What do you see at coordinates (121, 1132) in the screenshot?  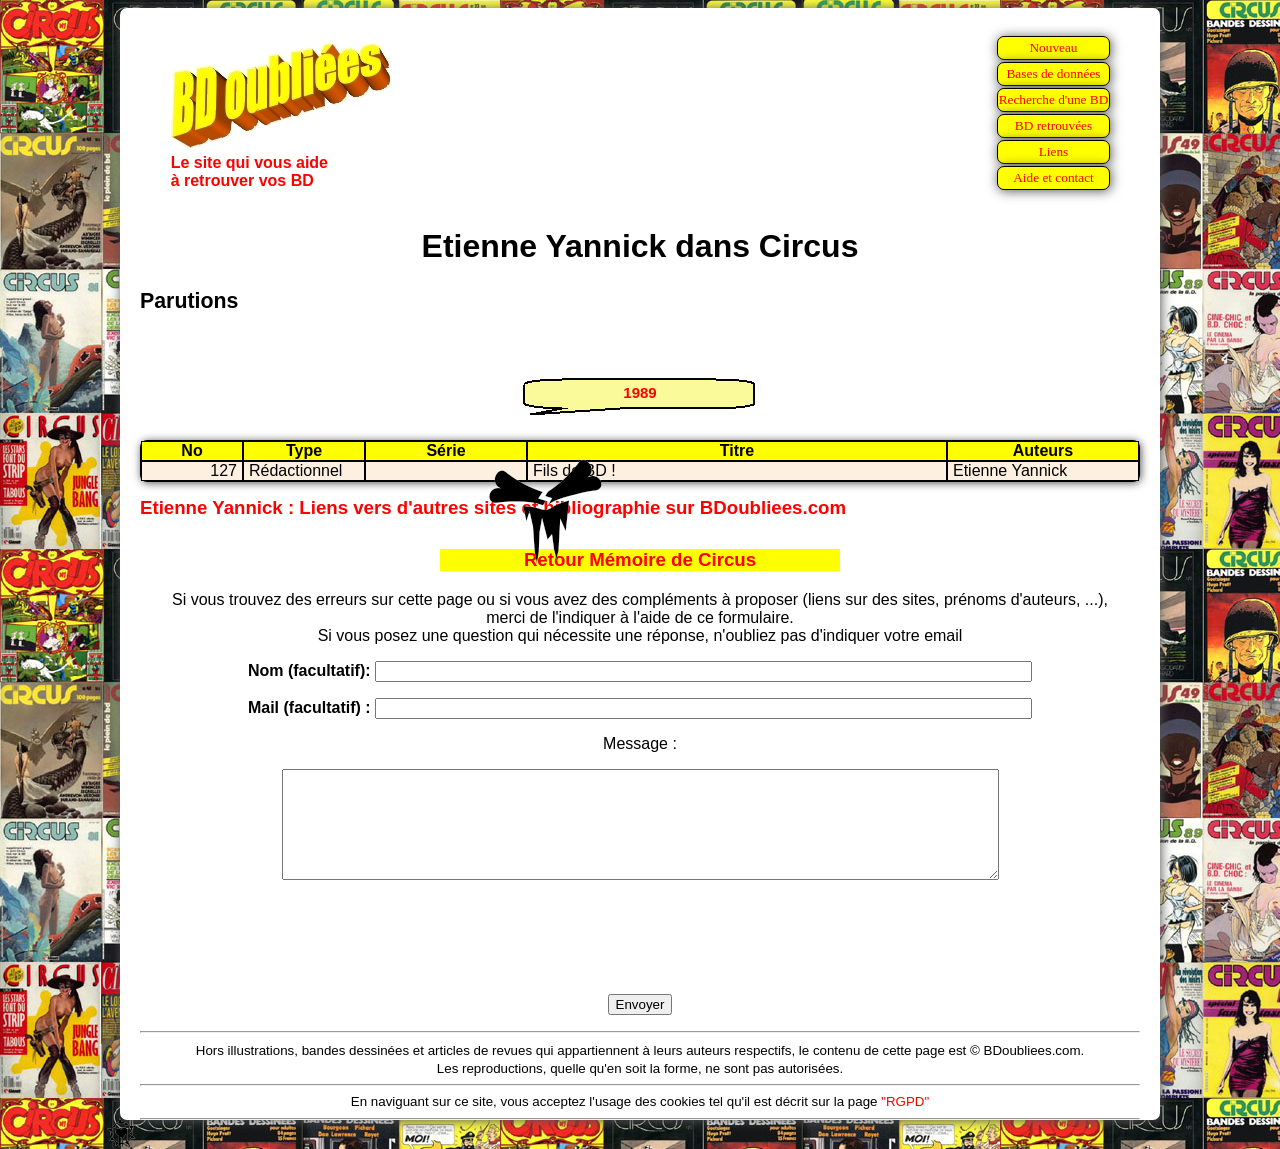 I see `indicates damage or health loss in a game` at bounding box center [121, 1132].